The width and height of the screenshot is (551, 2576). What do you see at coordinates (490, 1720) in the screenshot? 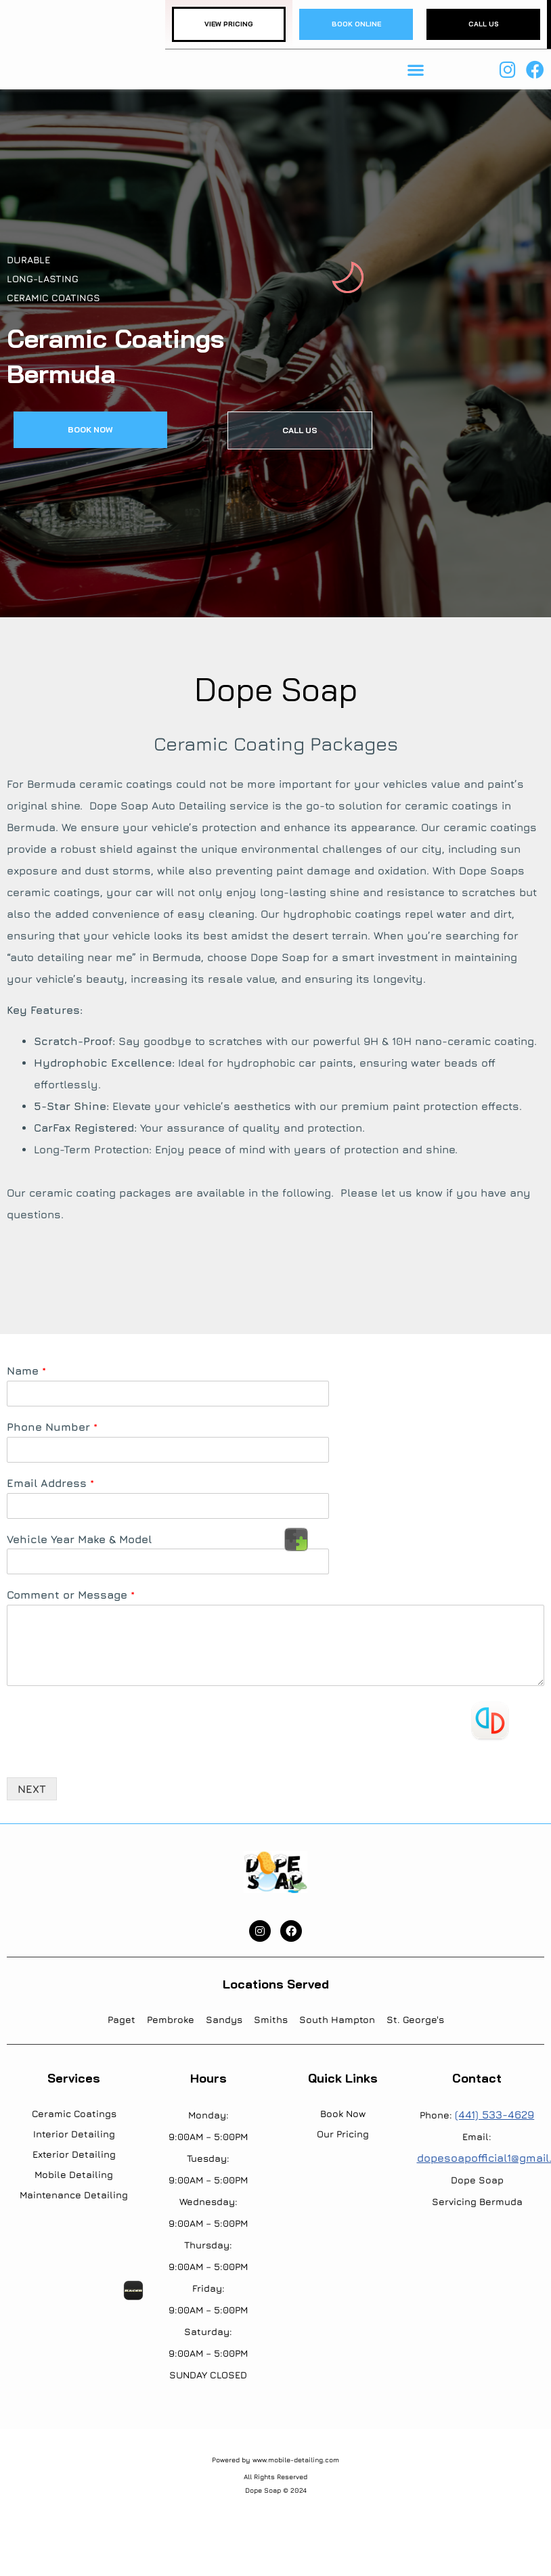
I see `launch yuzu nintendo switch emulator` at bounding box center [490, 1720].